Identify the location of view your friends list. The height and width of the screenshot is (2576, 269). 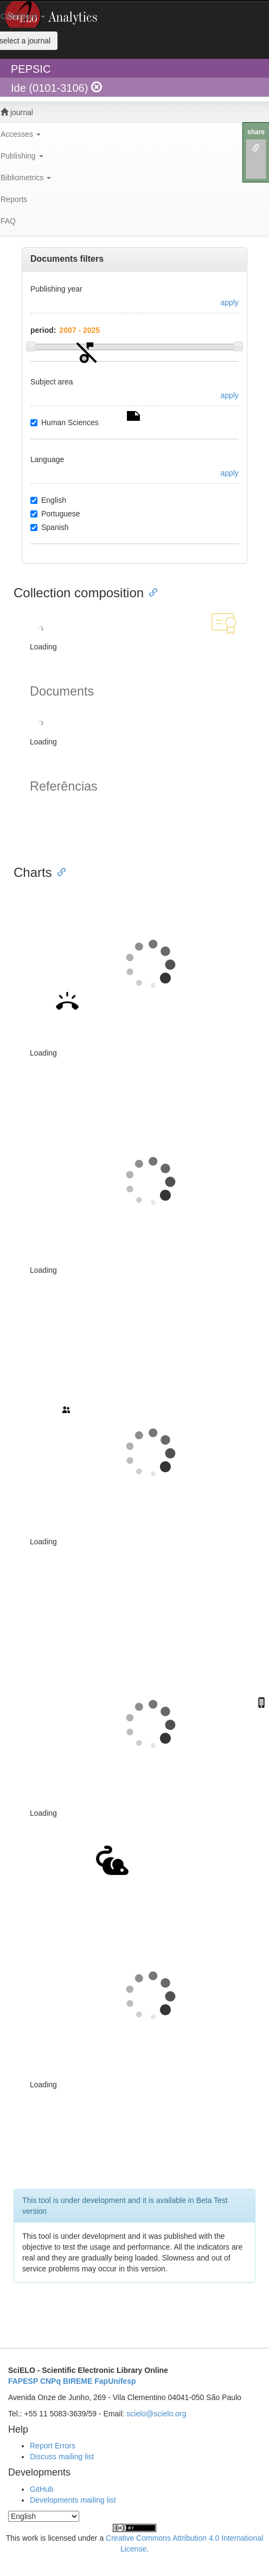
(66, 1410).